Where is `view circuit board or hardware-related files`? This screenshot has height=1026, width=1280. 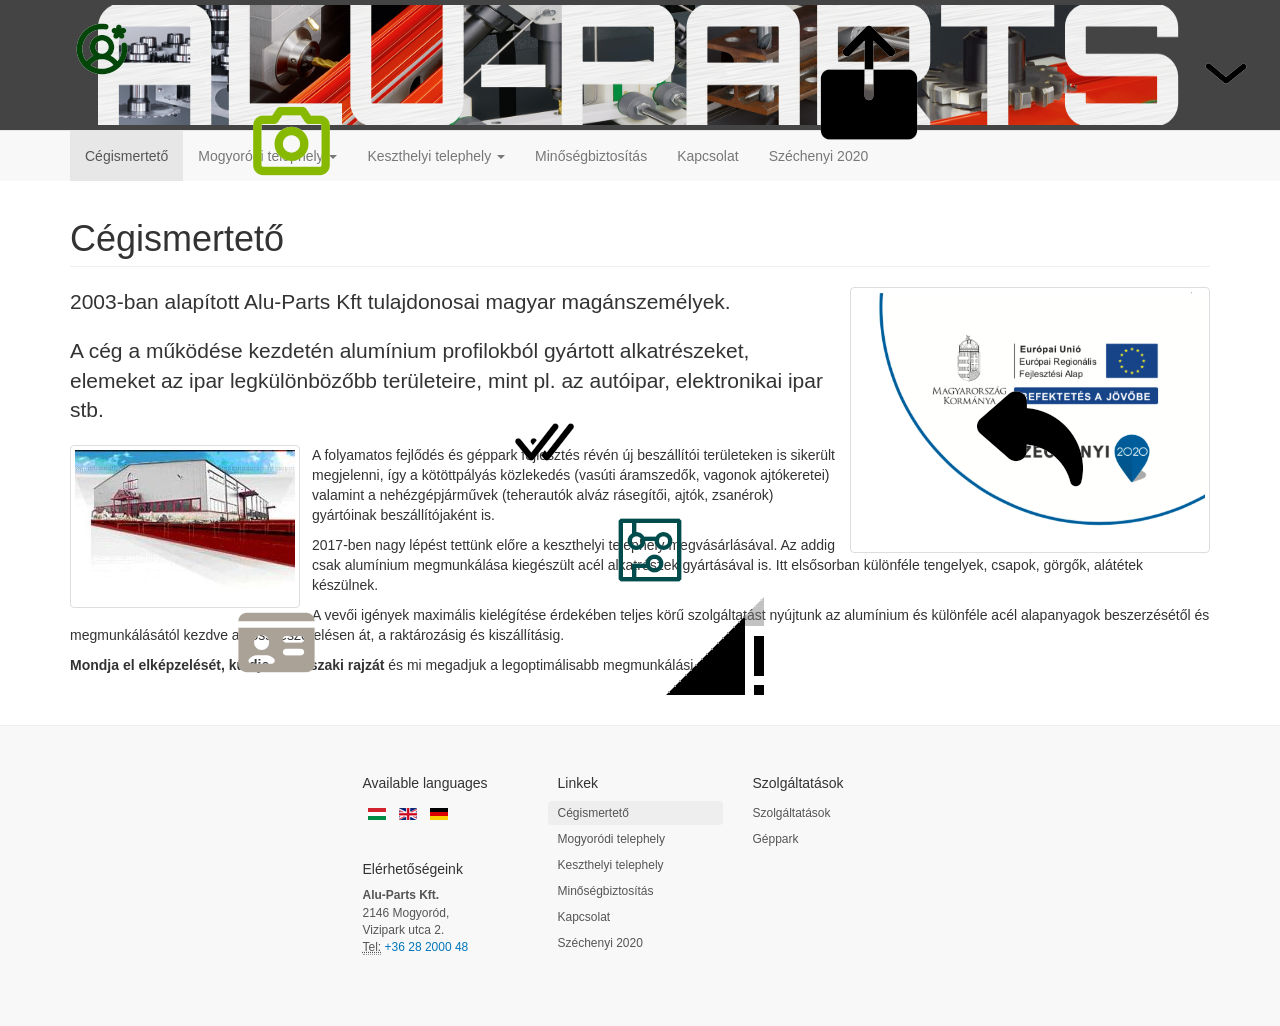
view circuit board or hardware-related files is located at coordinates (650, 550).